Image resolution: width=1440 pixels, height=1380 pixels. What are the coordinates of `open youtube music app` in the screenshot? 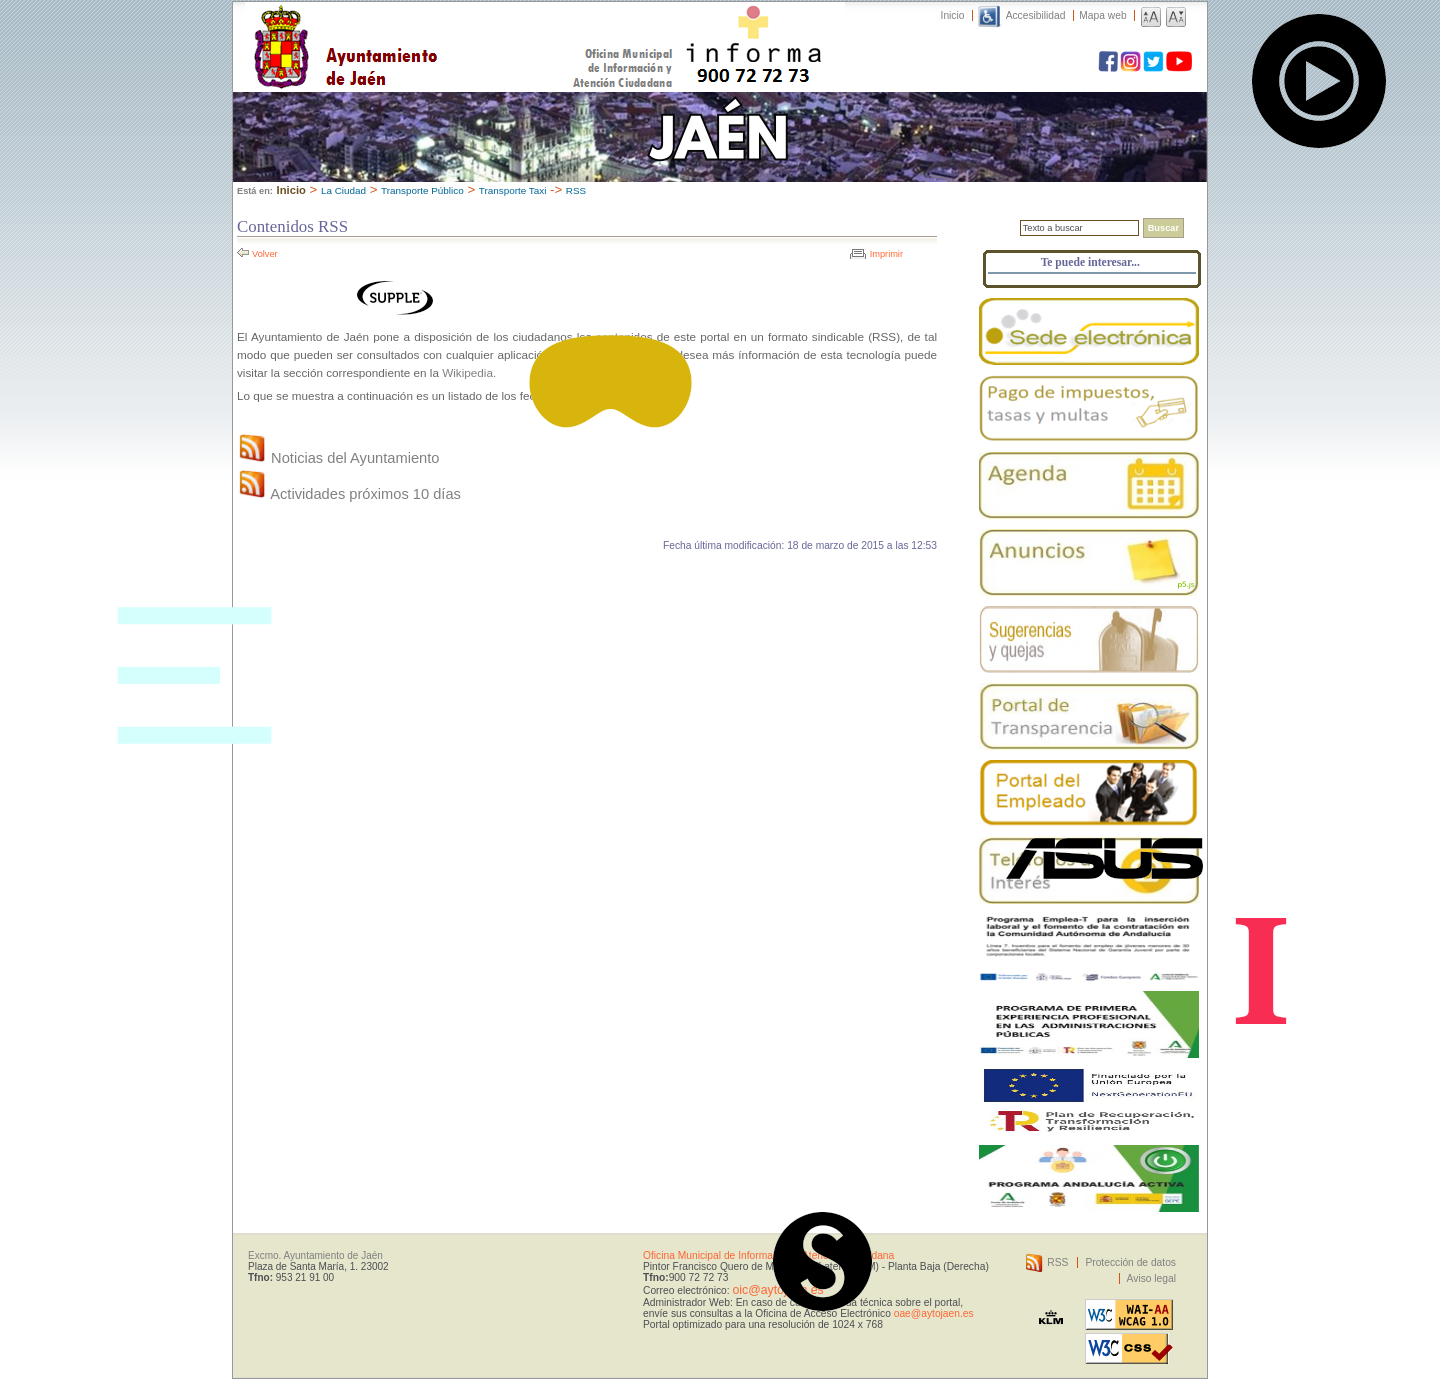 It's located at (1319, 81).